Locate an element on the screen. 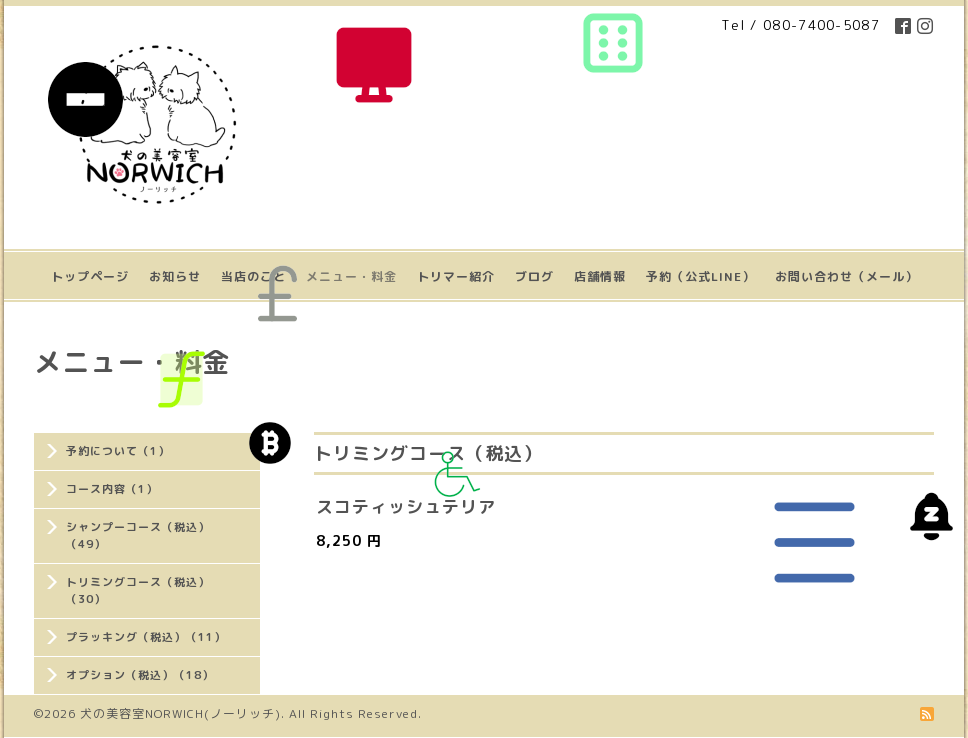 The width and height of the screenshot is (968, 738). view bitcoin wallet balance is located at coordinates (270, 443).